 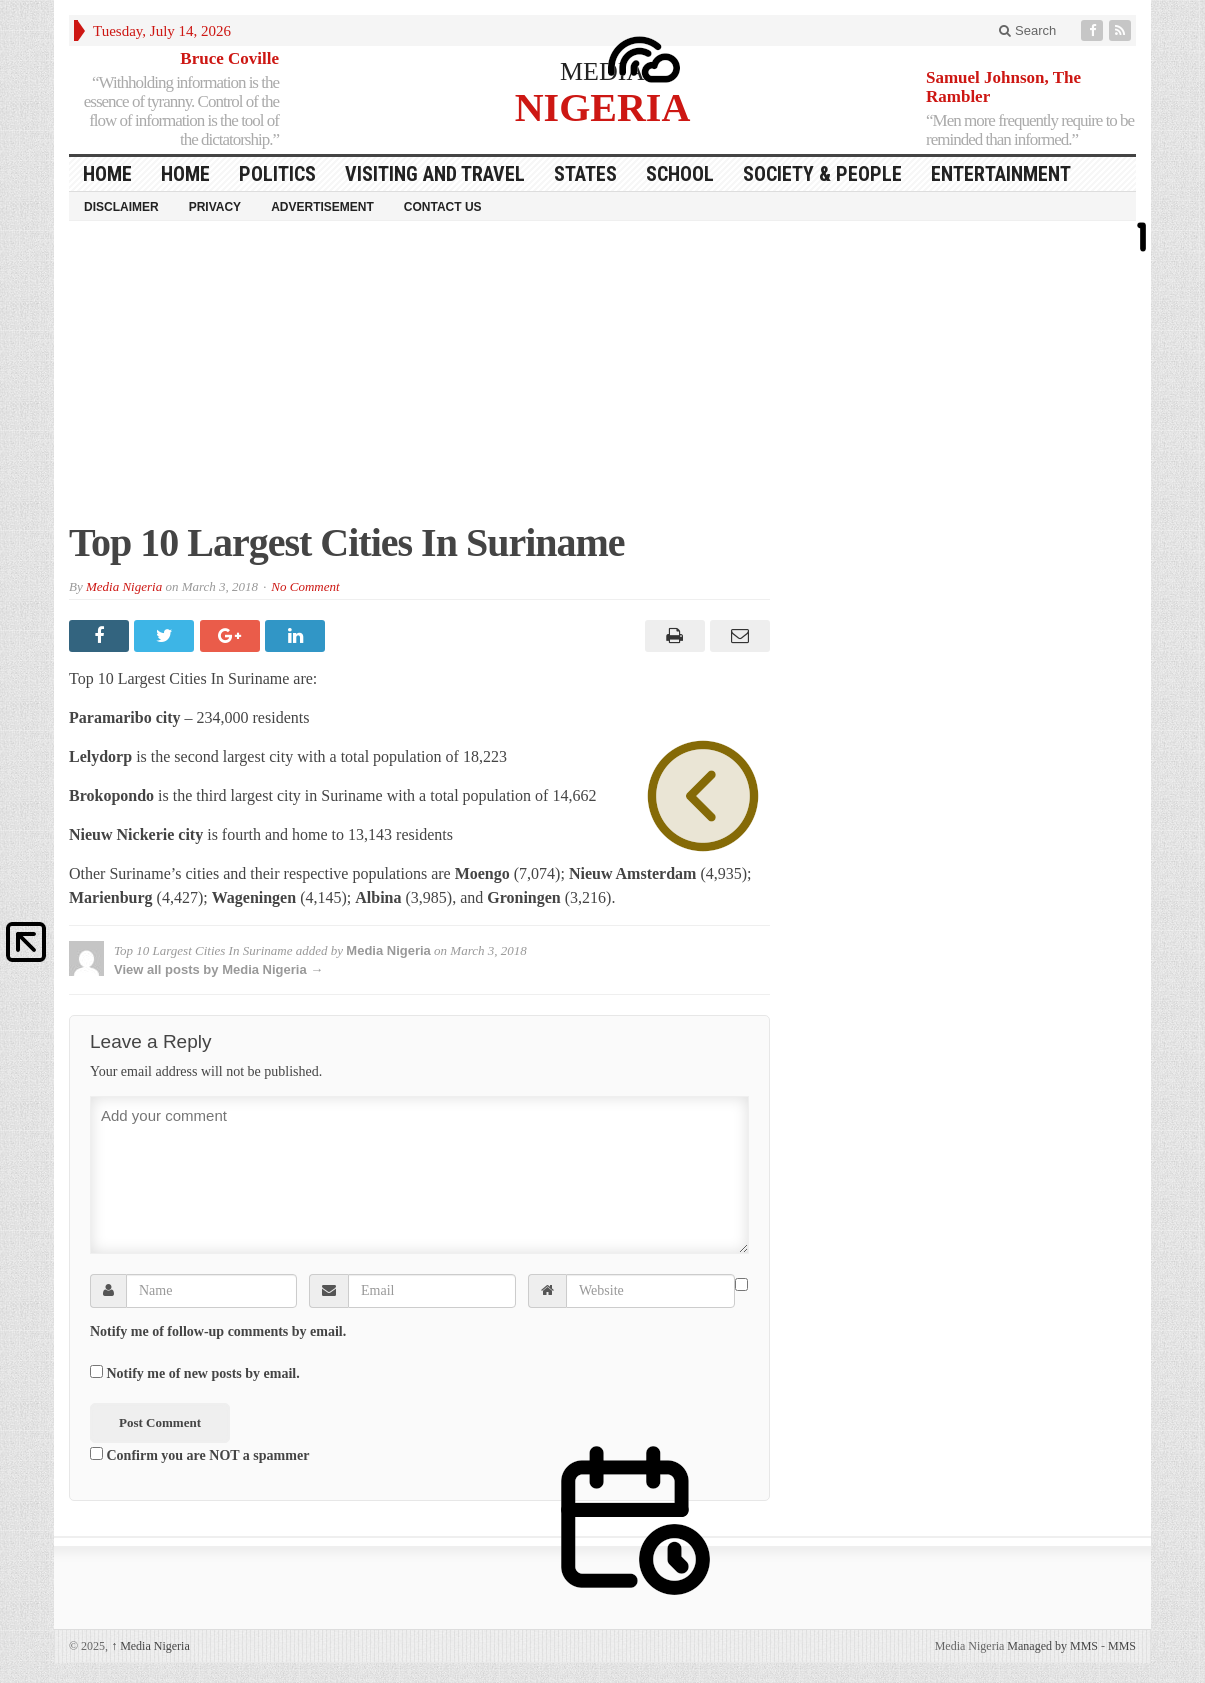 I want to click on view scheduled events with time details, so click(x=632, y=1517).